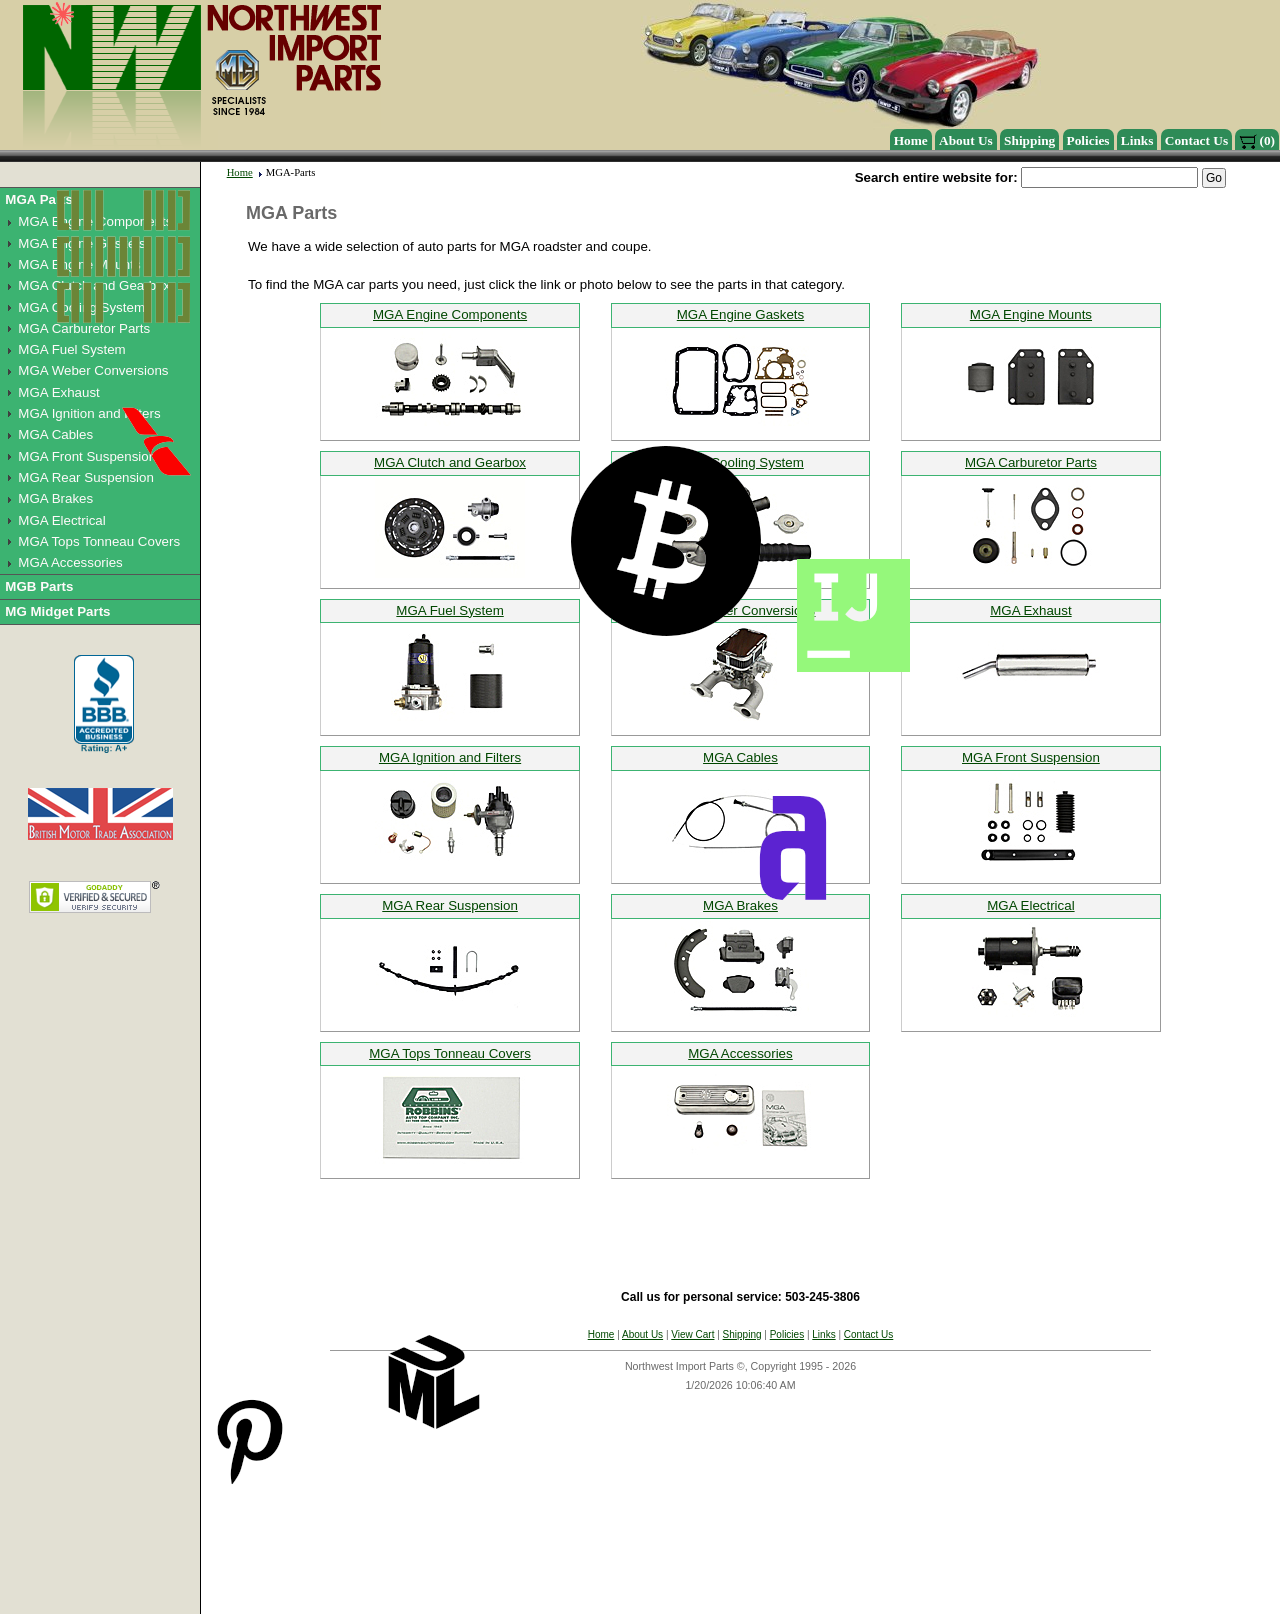 The image size is (1280, 1614). Describe the element at coordinates (123, 256) in the screenshot. I see `launch htop system monitoring application` at that location.